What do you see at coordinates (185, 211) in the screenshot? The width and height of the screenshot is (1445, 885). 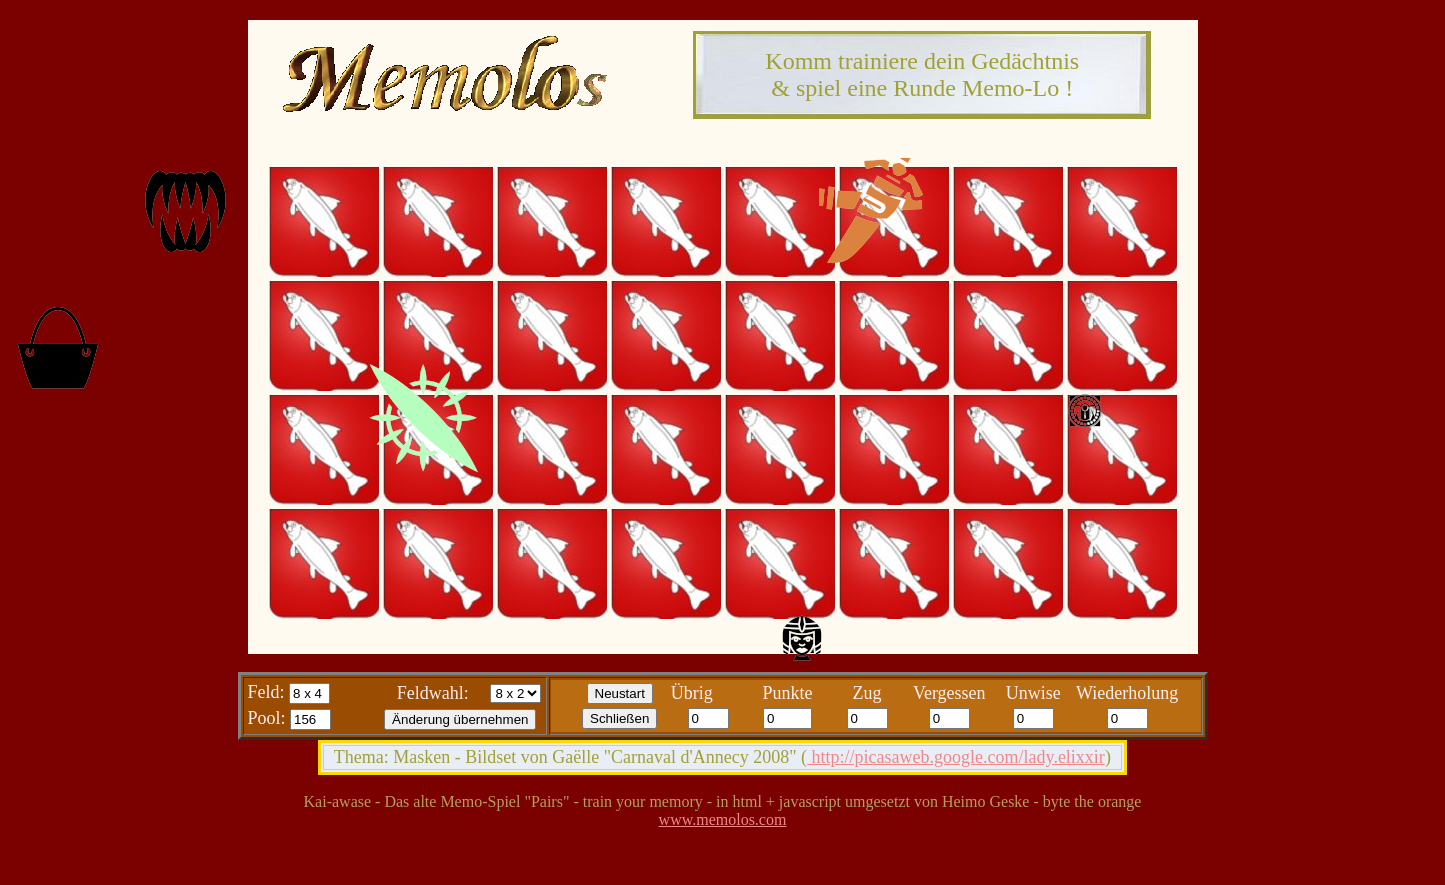 I see `represents a monster or creature enemy type` at bounding box center [185, 211].